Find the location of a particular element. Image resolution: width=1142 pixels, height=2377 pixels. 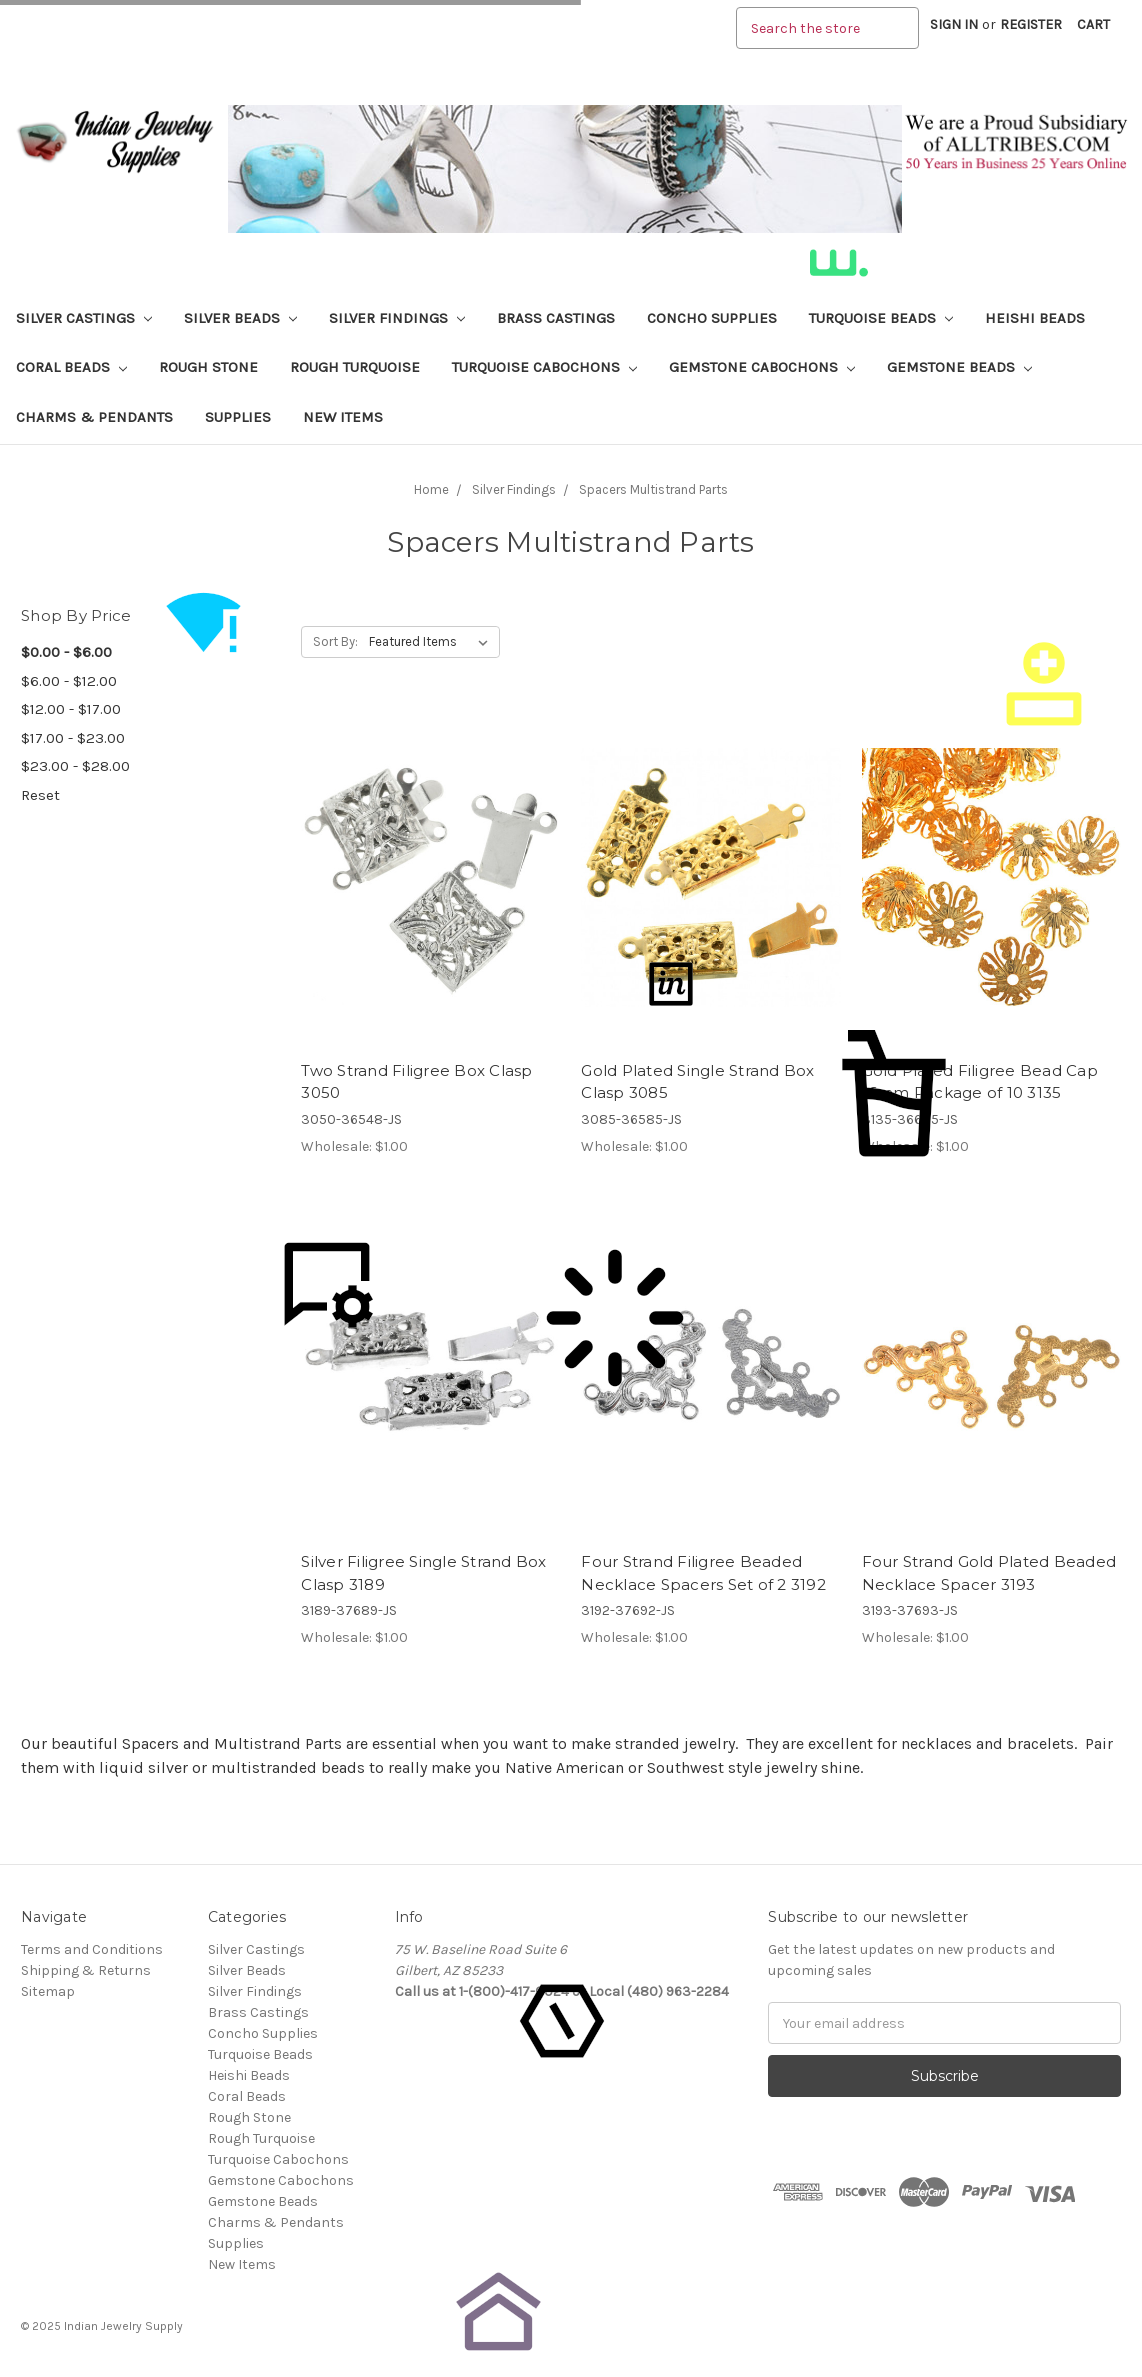

access system settings is located at coordinates (562, 2021).